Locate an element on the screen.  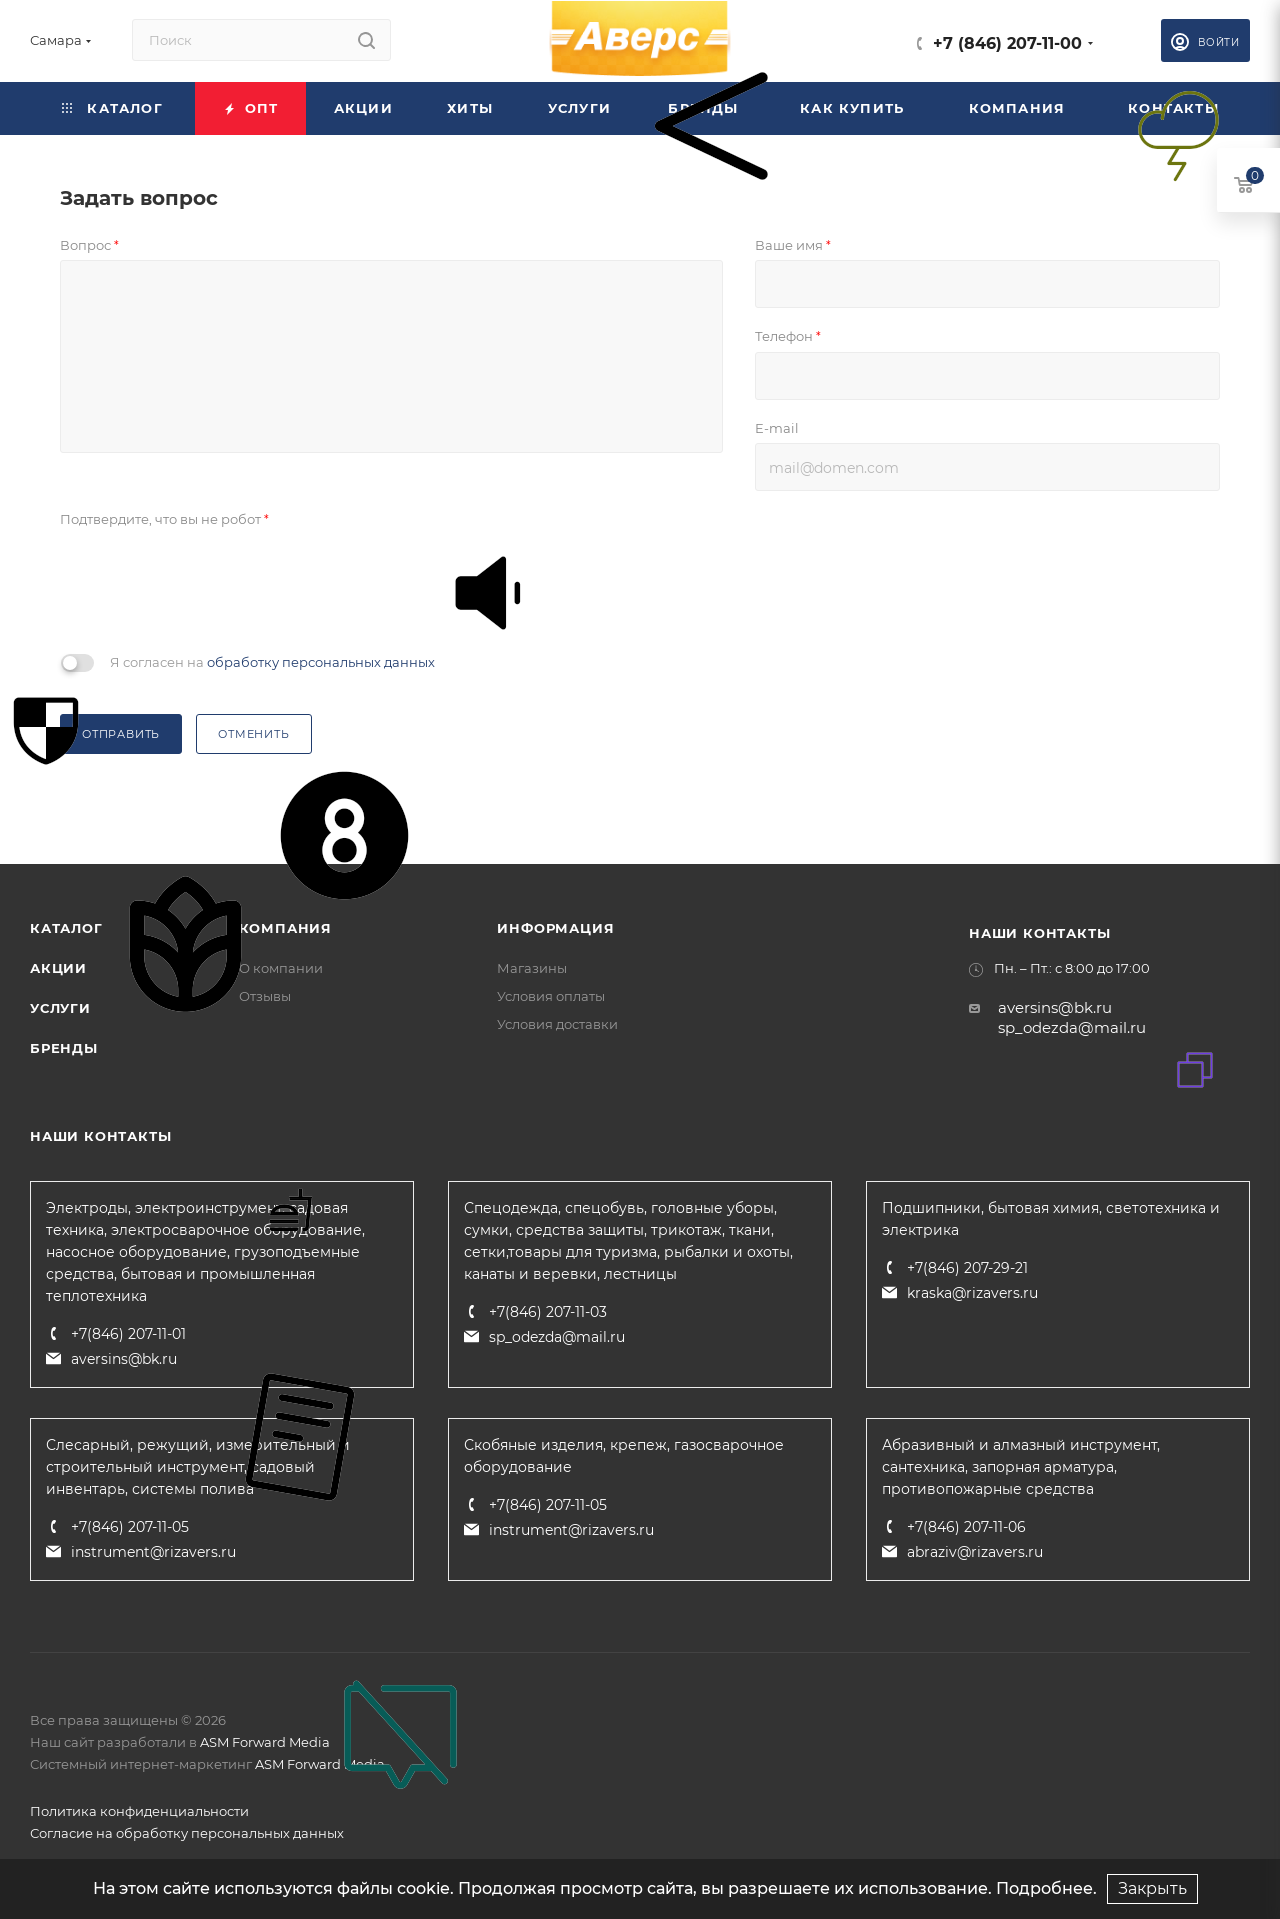
indicates step 8 in a multi-step process is located at coordinates (344, 835).